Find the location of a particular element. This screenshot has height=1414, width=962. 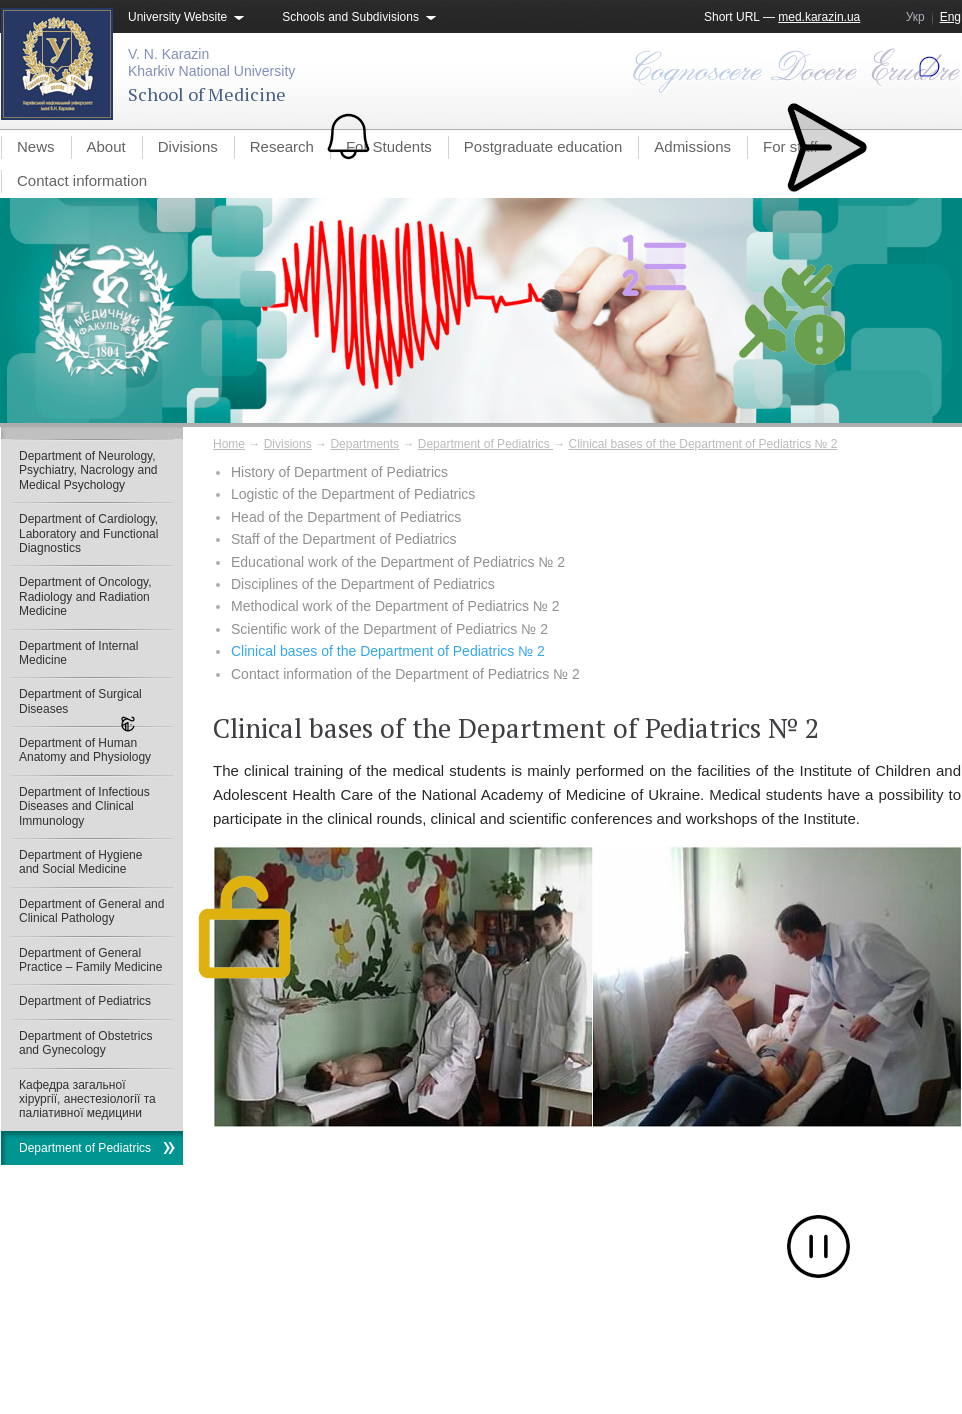

send message is located at coordinates (822, 147).